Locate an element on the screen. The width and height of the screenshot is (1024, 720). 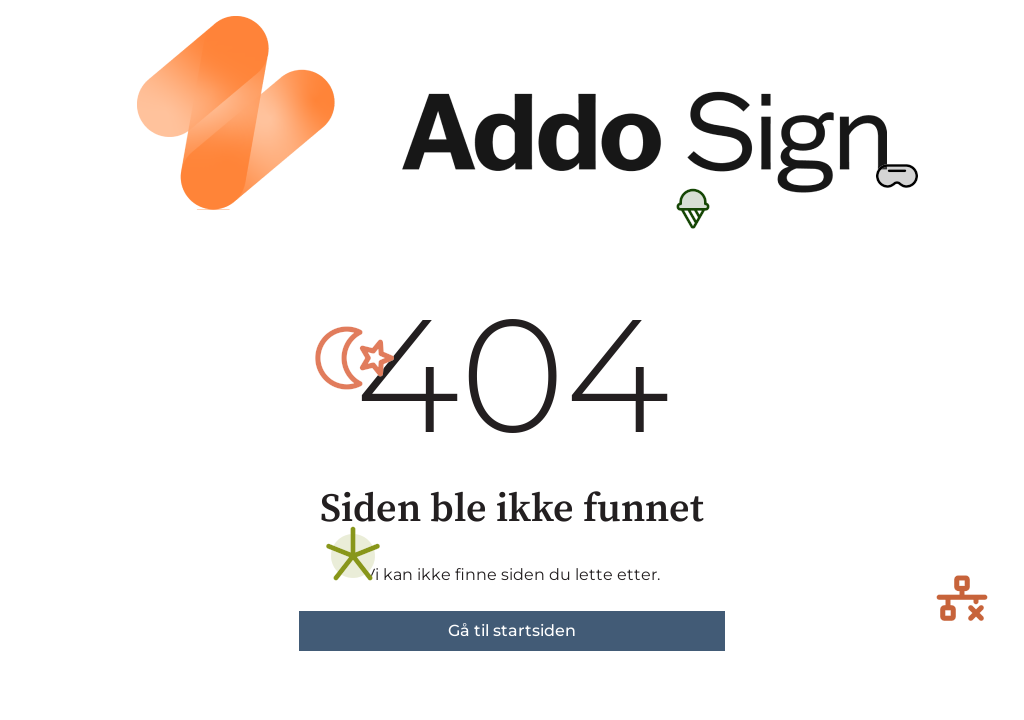
access virtual reality or AR settings is located at coordinates (897, 176).